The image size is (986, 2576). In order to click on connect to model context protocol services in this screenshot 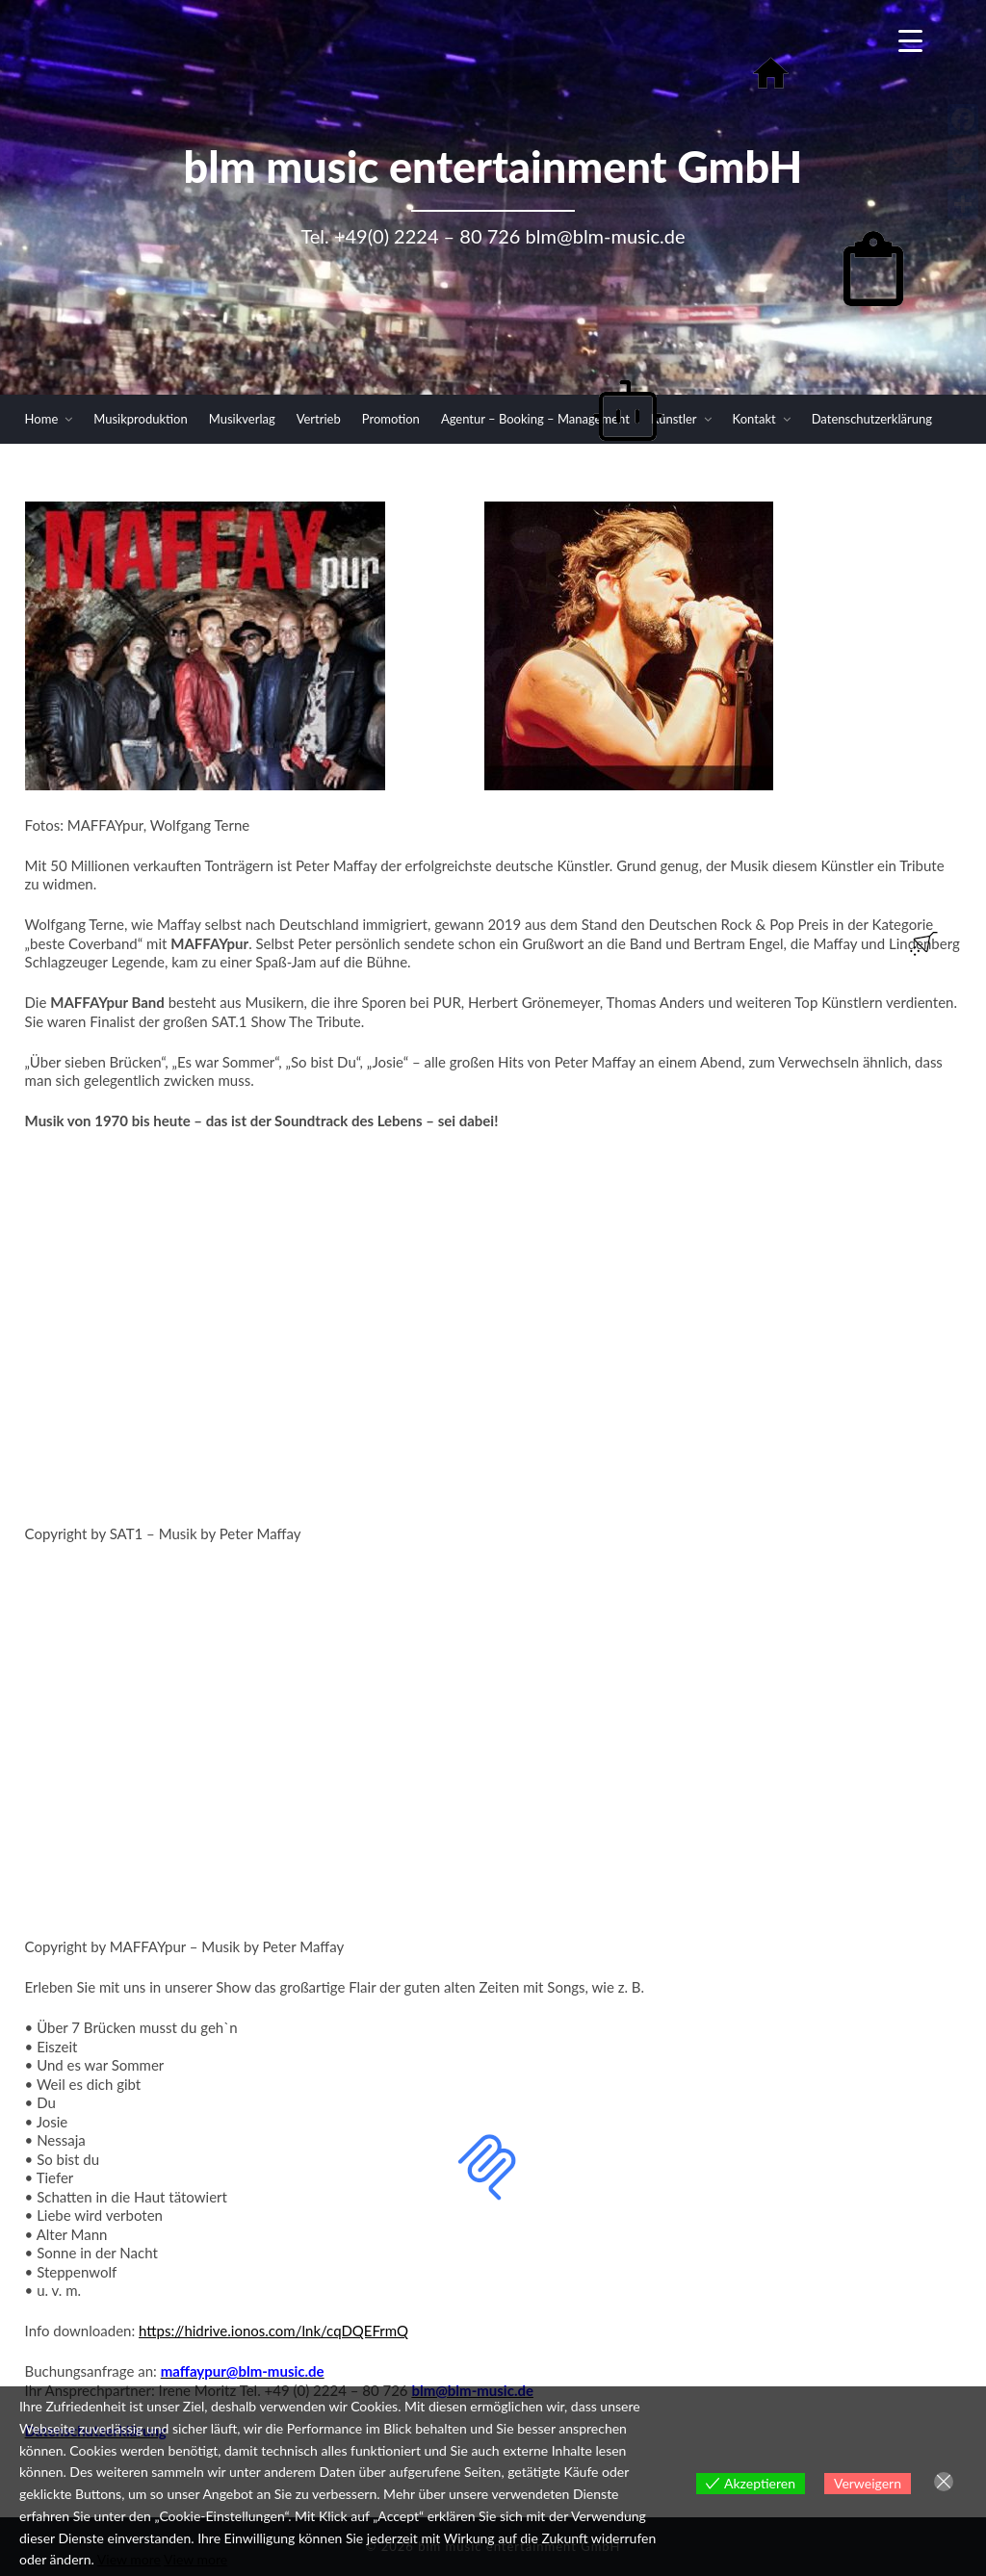, I will do `click(487, 2167)`.